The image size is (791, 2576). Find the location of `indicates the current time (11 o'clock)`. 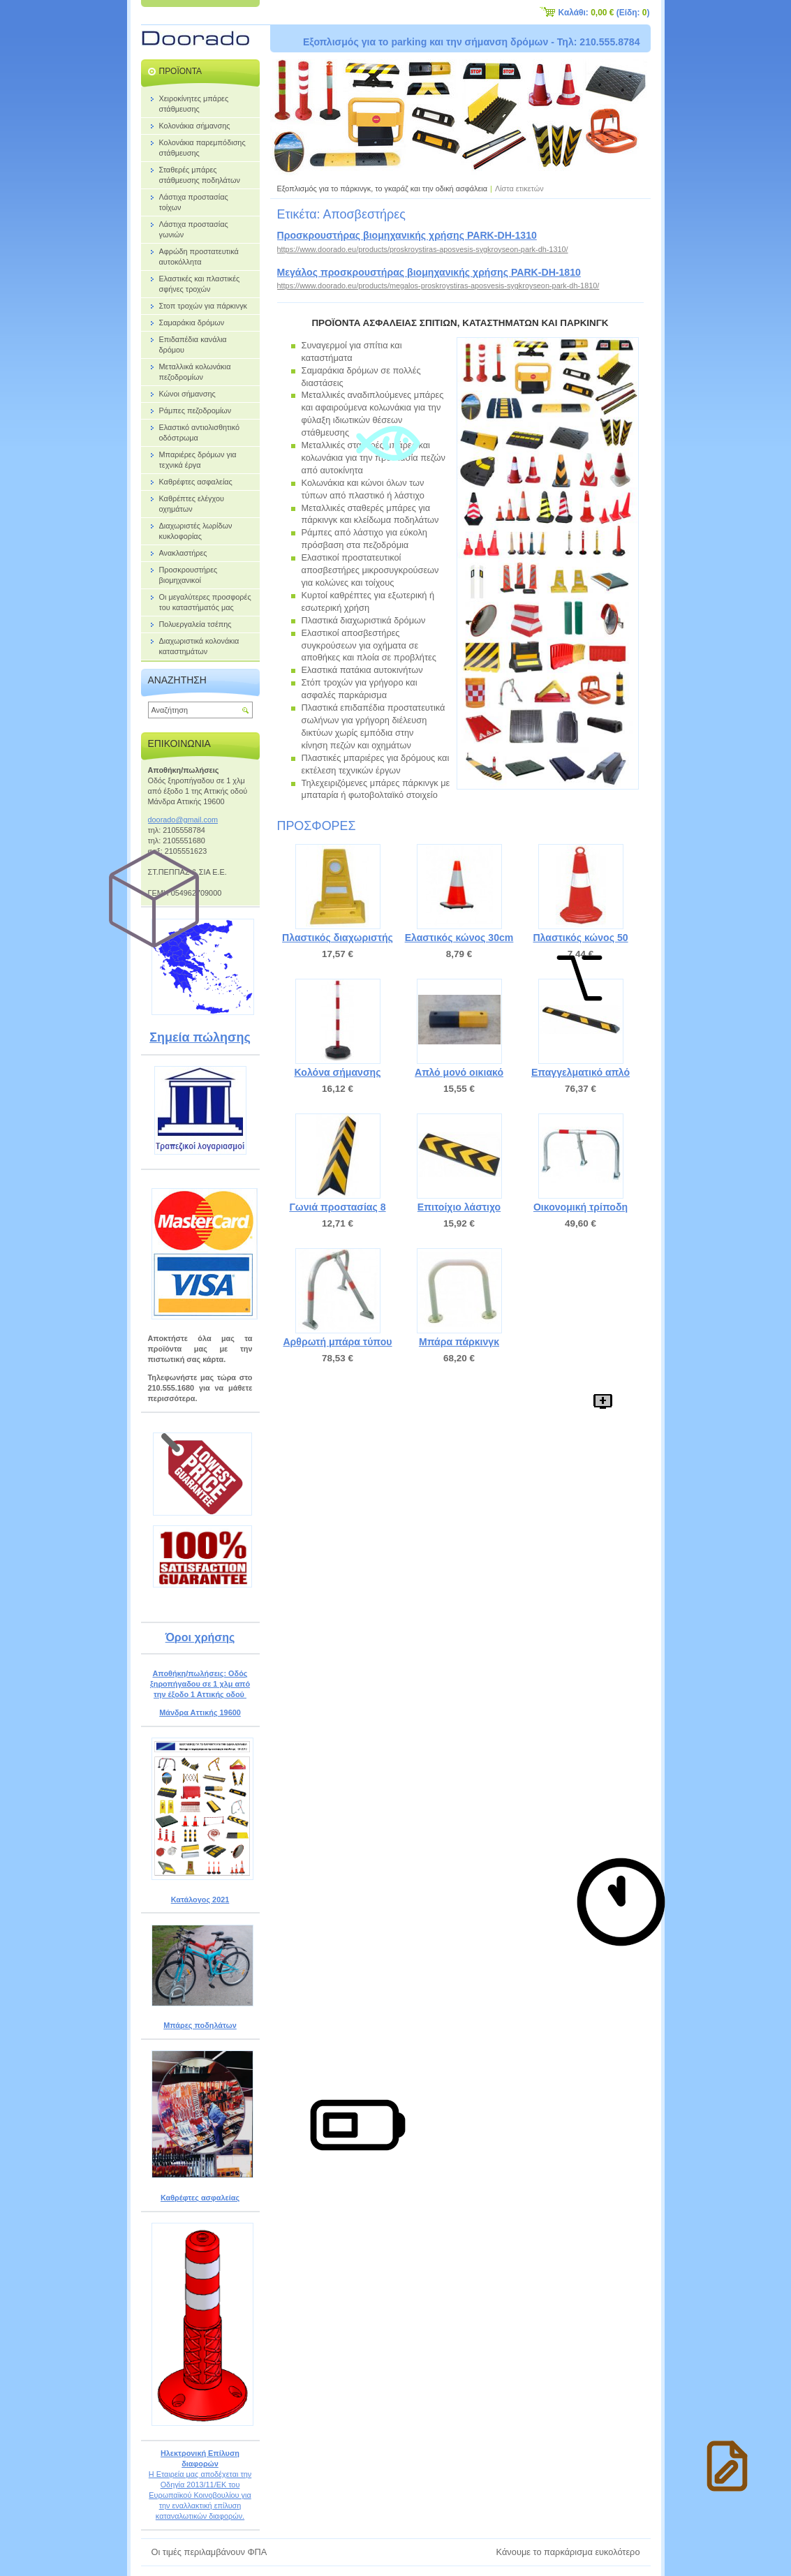

indicates the current time (11 o'clock) is located at coordinates (621, 1902).